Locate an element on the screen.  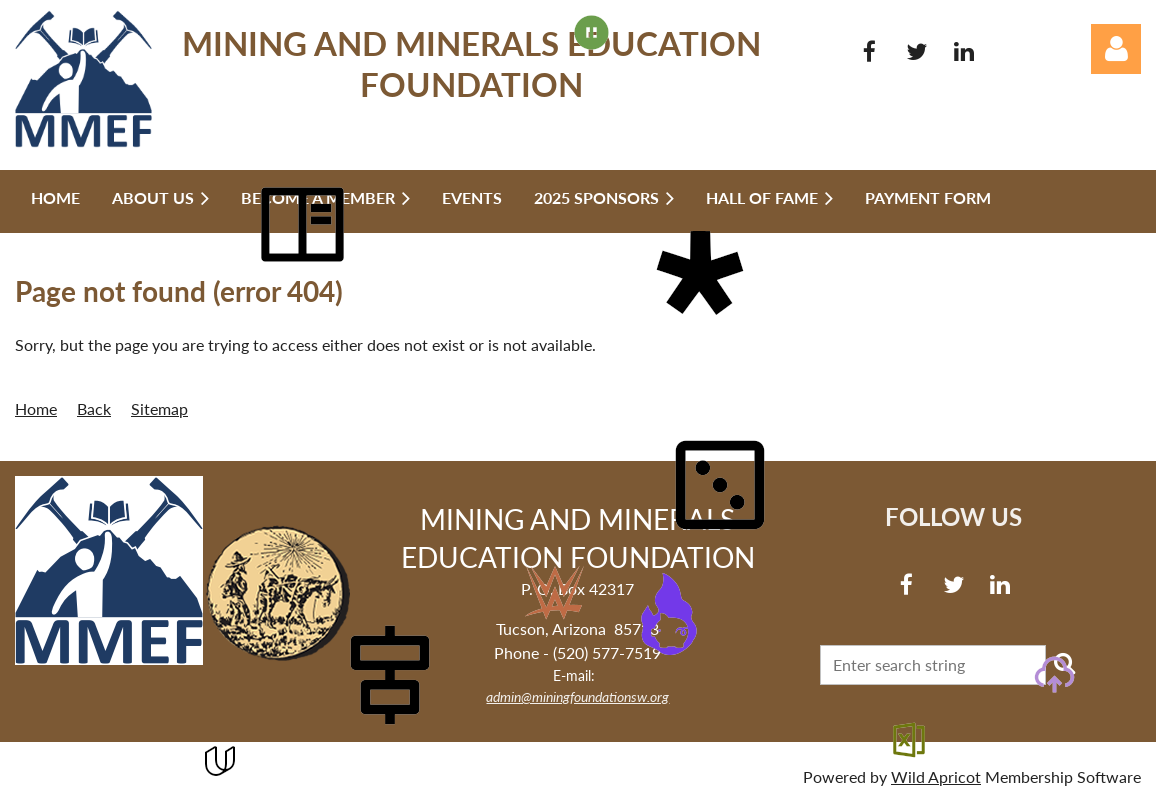
WWE official logo is located at coordinates (554, 592).